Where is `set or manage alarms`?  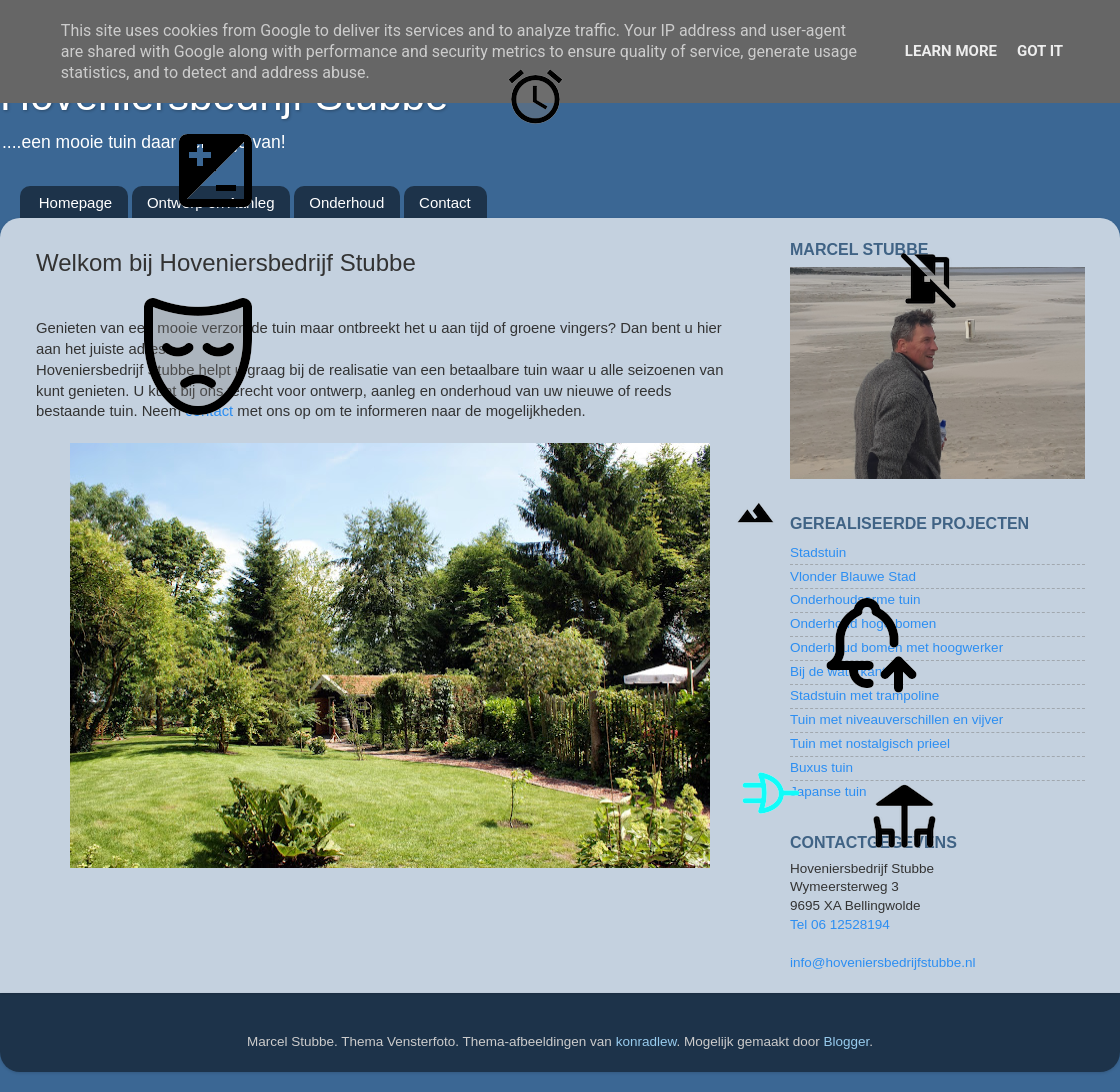 set or manage alarms is located at coordinates (535, 96).